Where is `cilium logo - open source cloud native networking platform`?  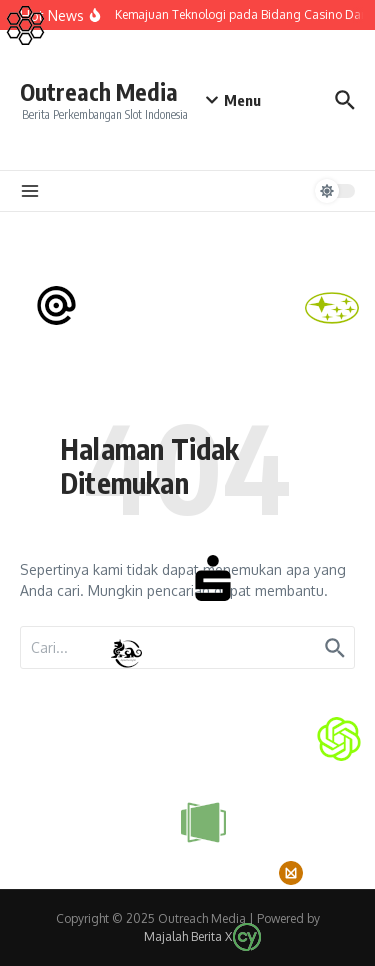 cilium logo - open source cloud native networking platform is located at coordinates (25, 25).